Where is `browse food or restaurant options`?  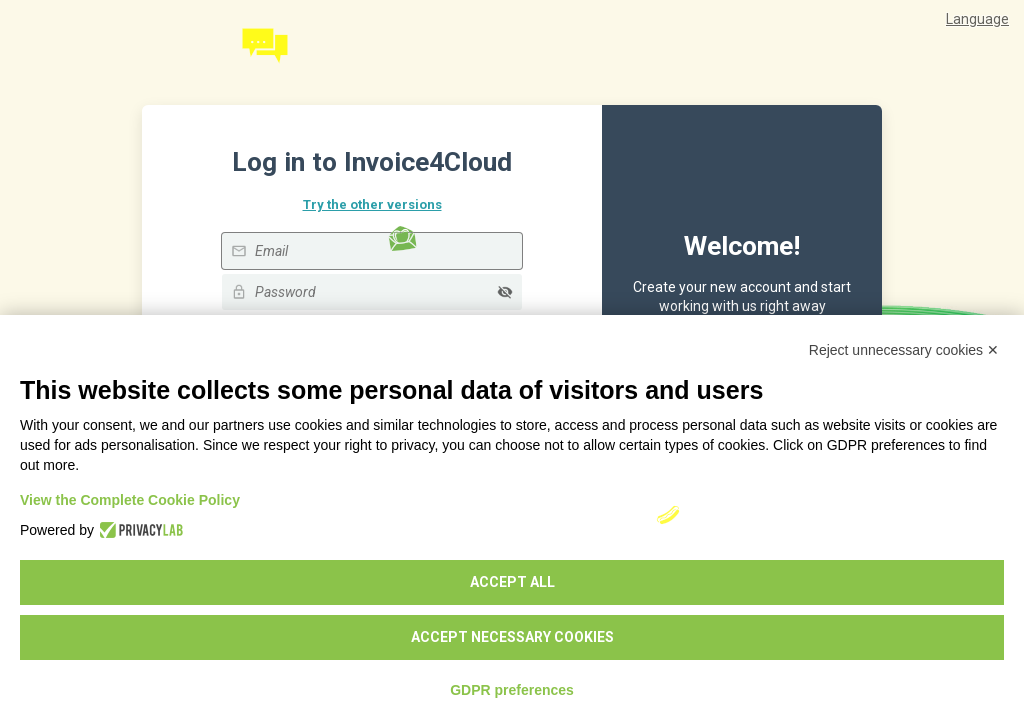
browse food or restaurant options is located at coordinates (668, 515).